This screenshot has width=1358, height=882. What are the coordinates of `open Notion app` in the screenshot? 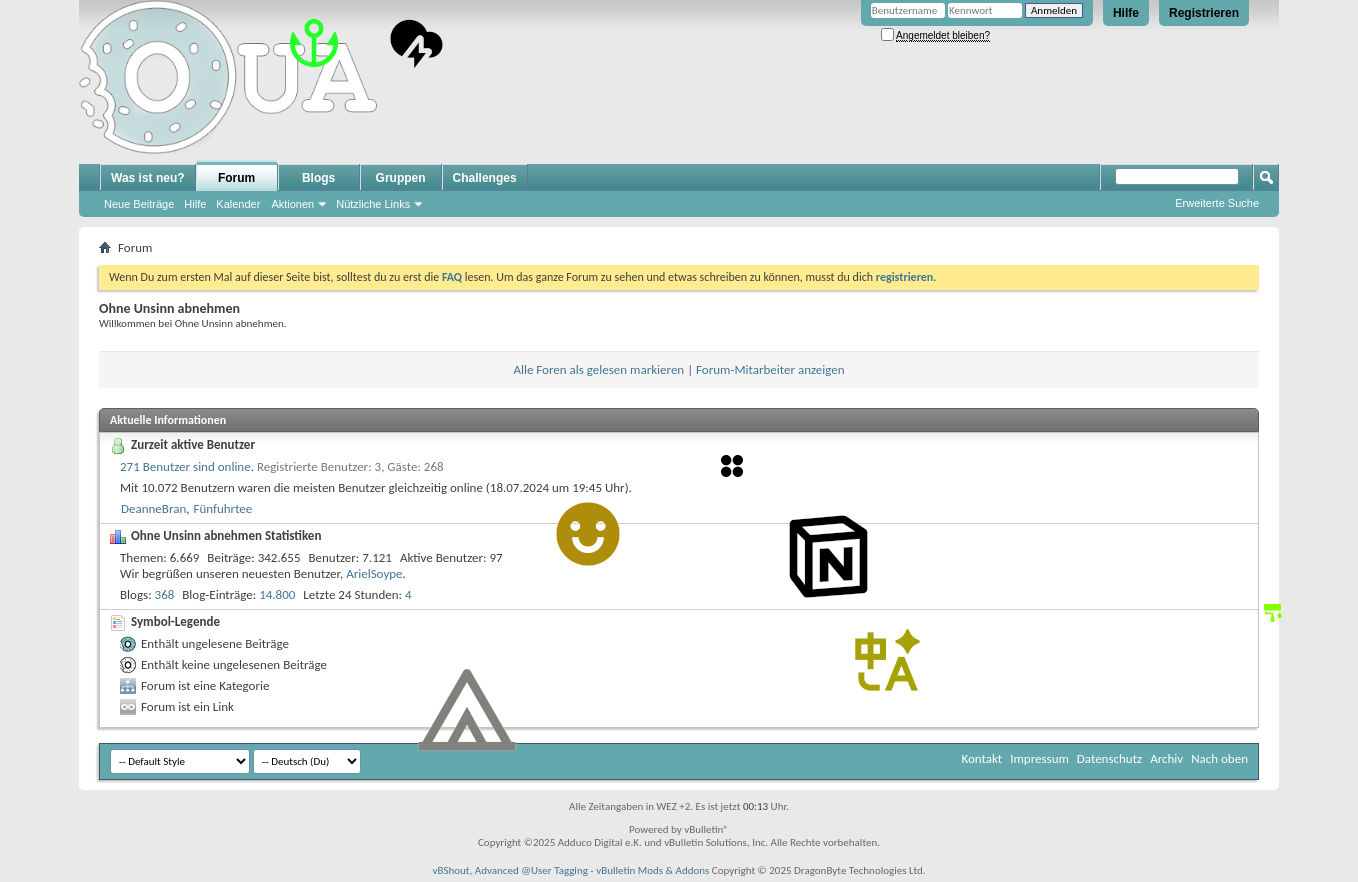 It's located at (828, 556).